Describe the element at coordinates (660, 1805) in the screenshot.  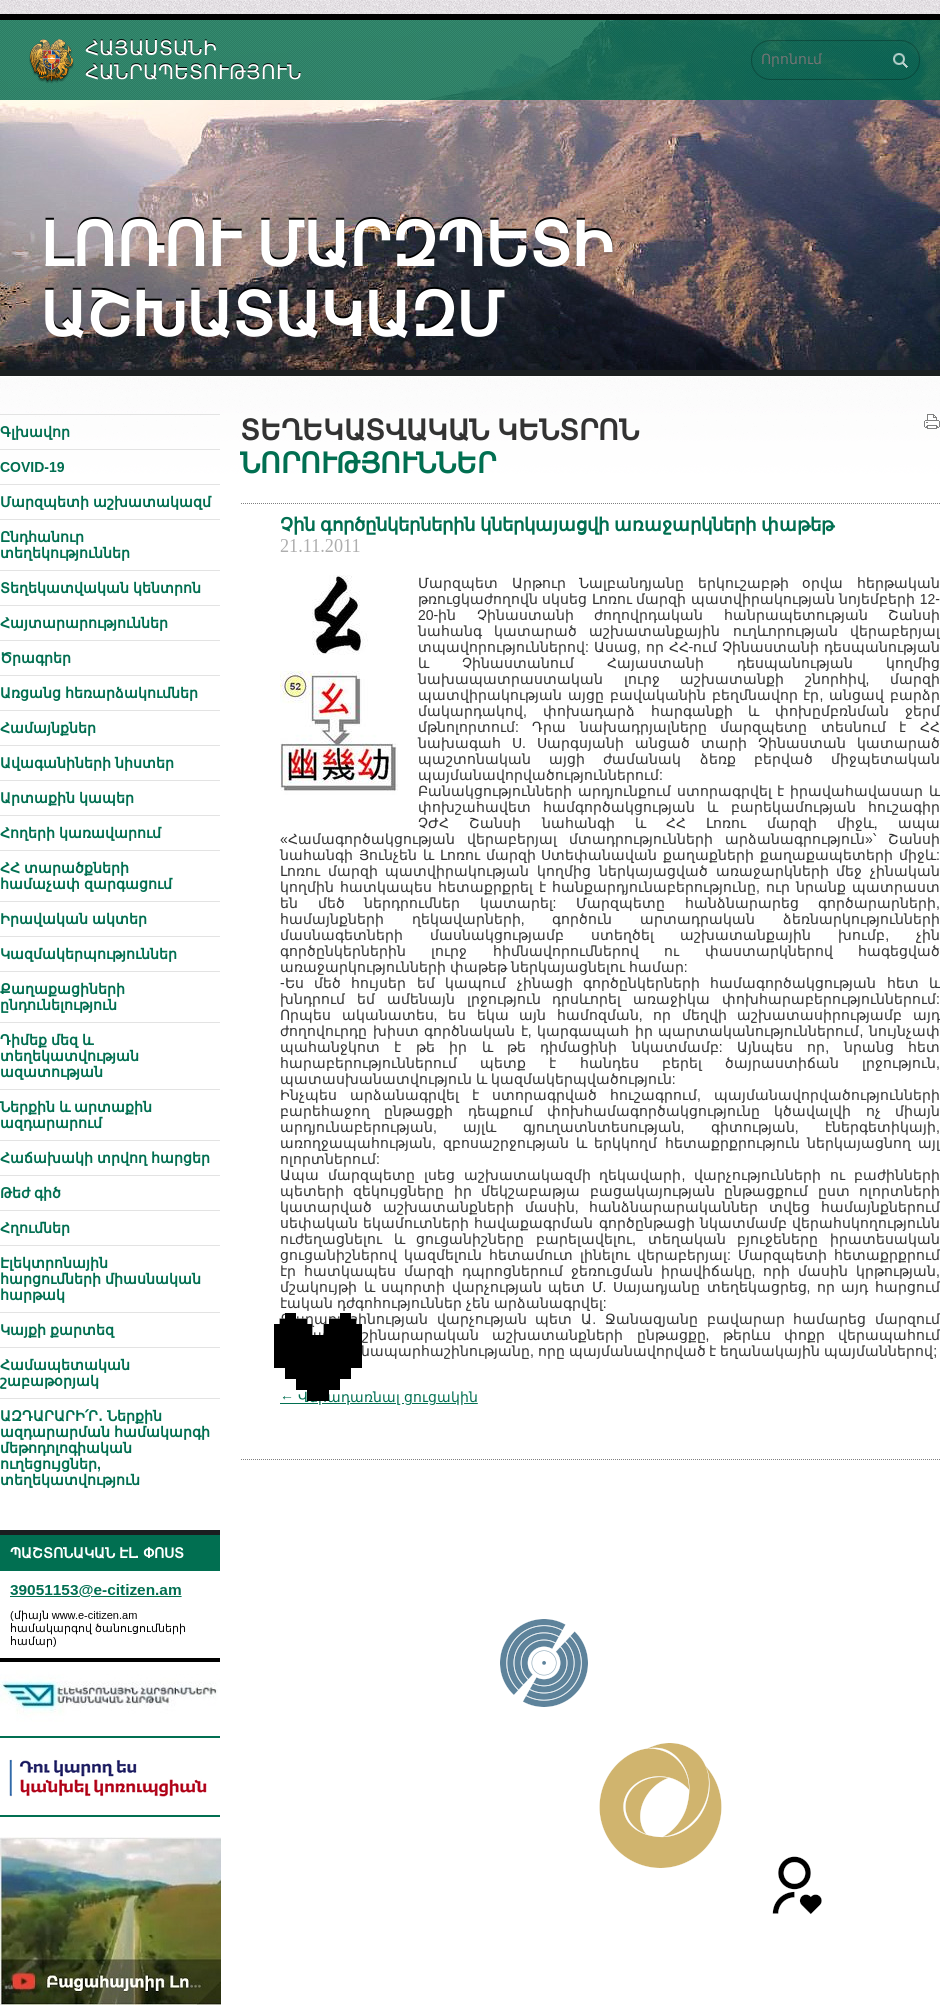
I see `activeloop brand logo` at that location.